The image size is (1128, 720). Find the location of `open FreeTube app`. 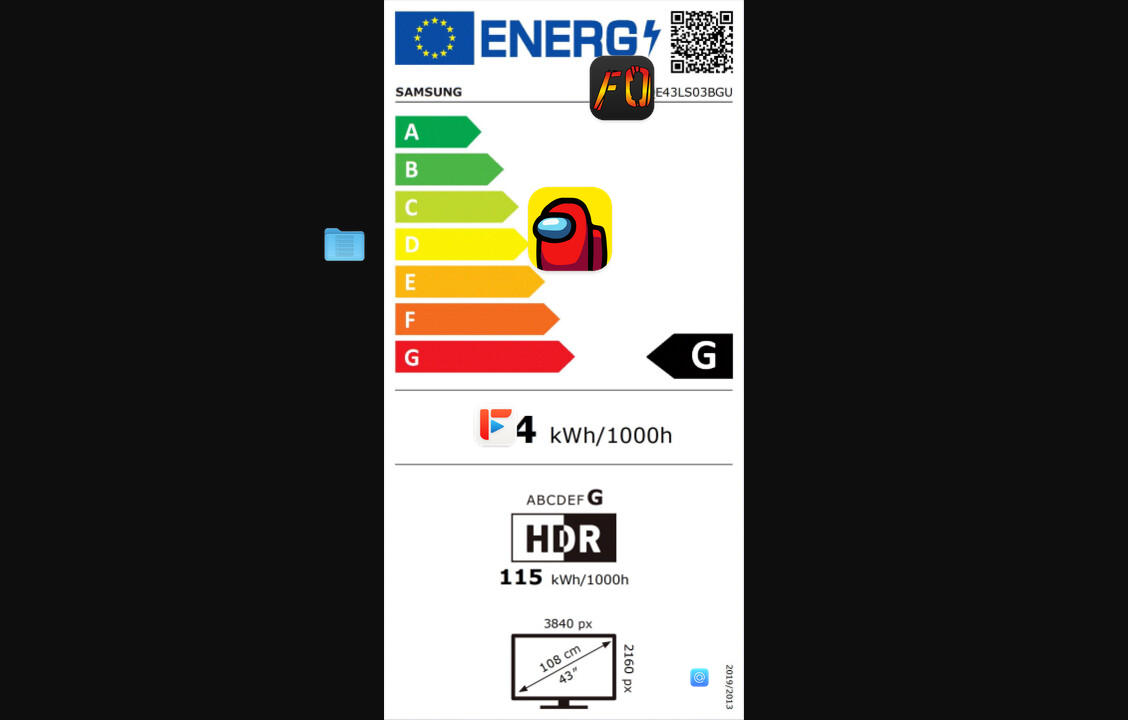

open FreeTube app is located at coordinates (495, 424).